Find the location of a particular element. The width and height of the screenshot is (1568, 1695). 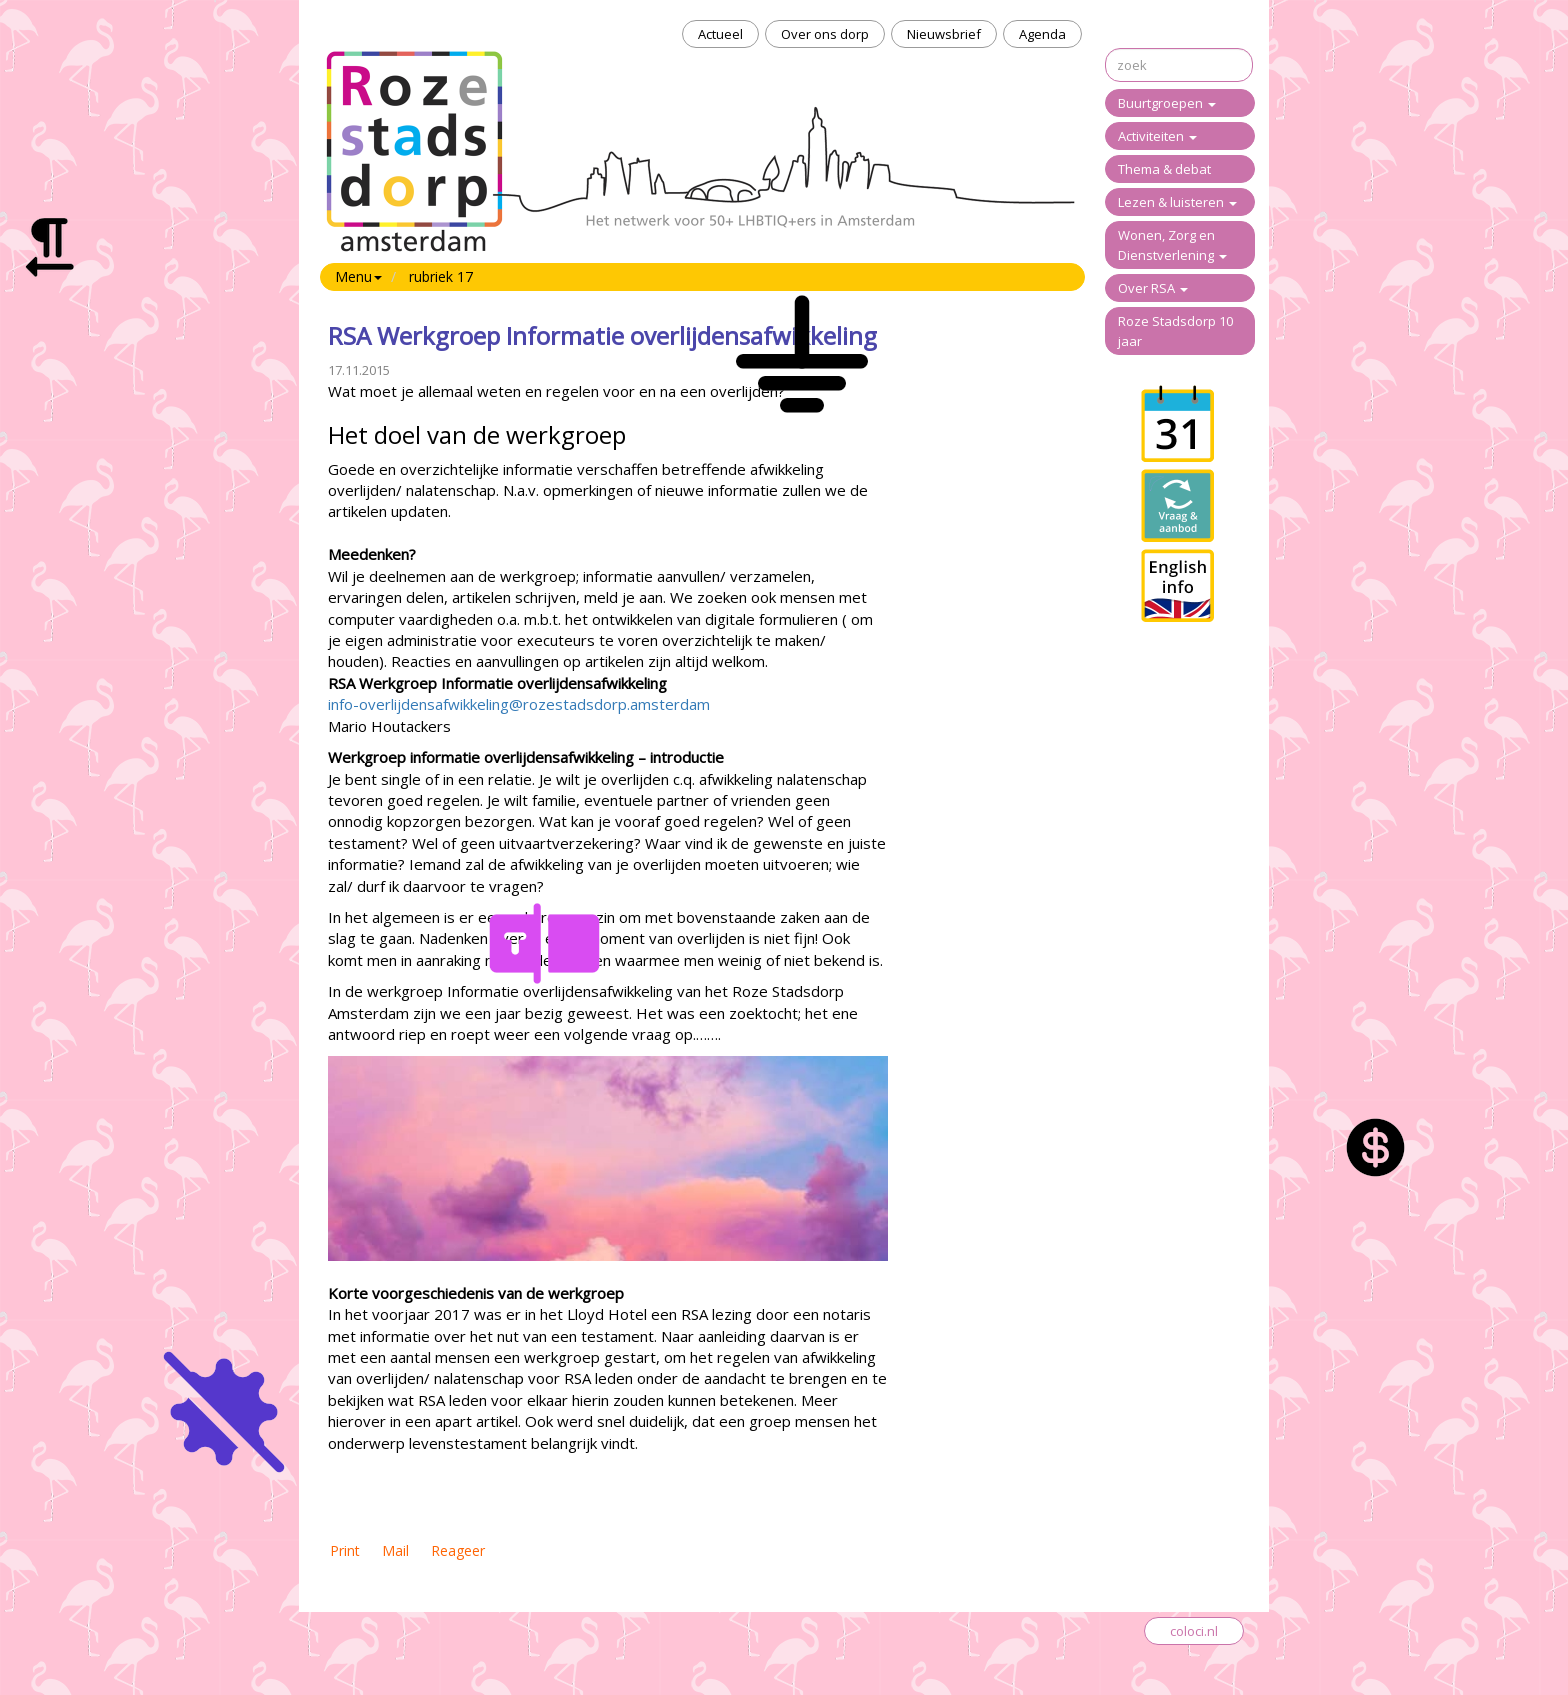

indicates electrical ground connection in circuit diagrams is located at coordinates (802, 354).